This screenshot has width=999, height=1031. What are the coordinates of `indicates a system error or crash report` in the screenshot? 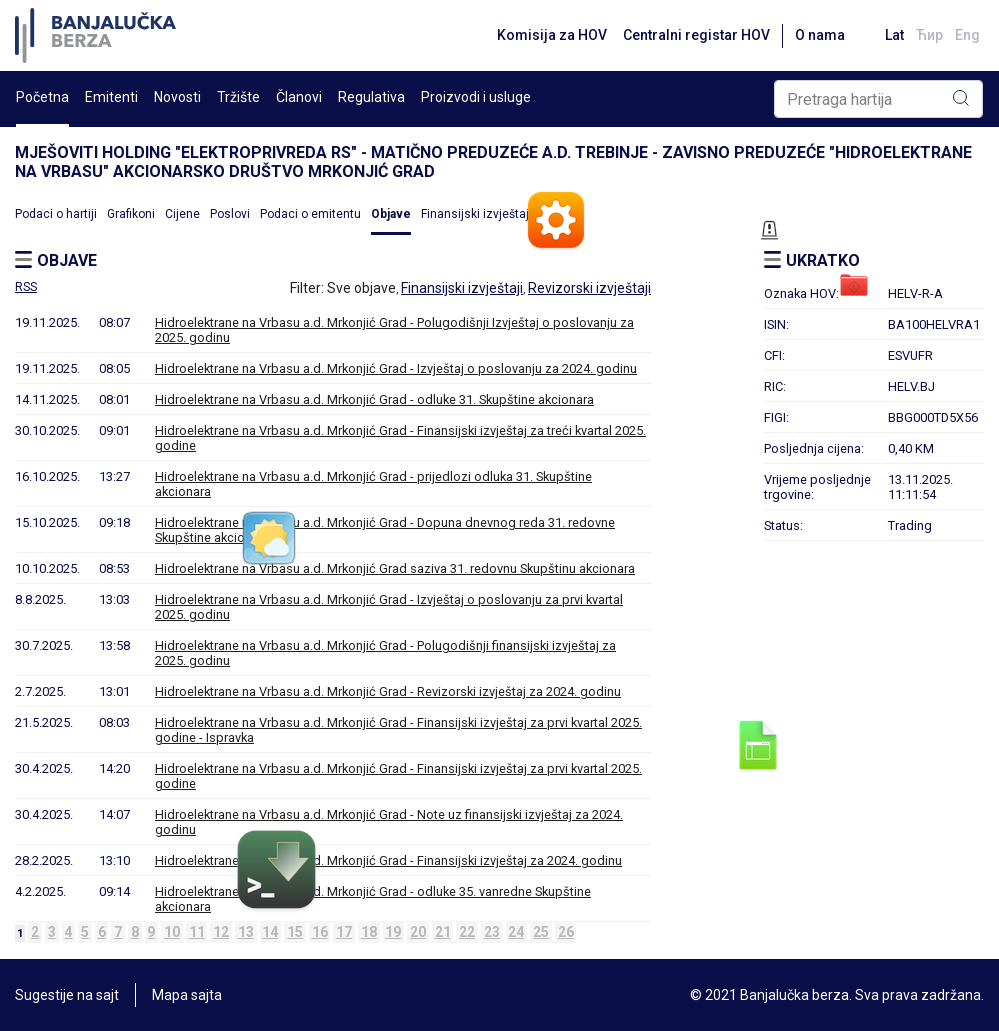 It's located at (769, 229).